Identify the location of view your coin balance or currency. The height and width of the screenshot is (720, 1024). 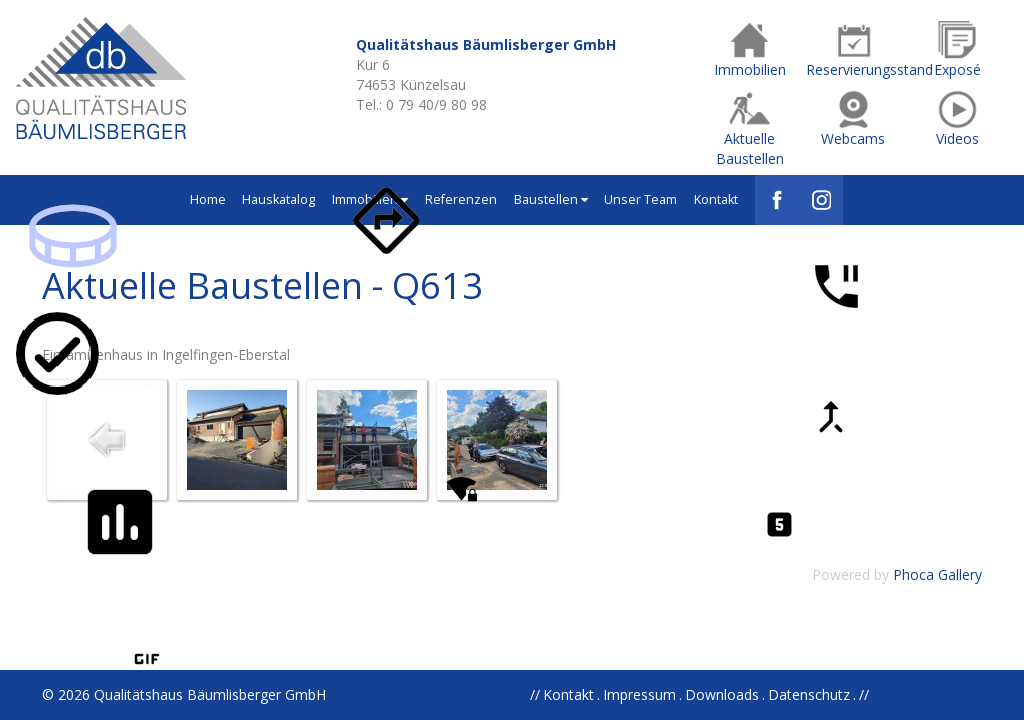
(73, 236).